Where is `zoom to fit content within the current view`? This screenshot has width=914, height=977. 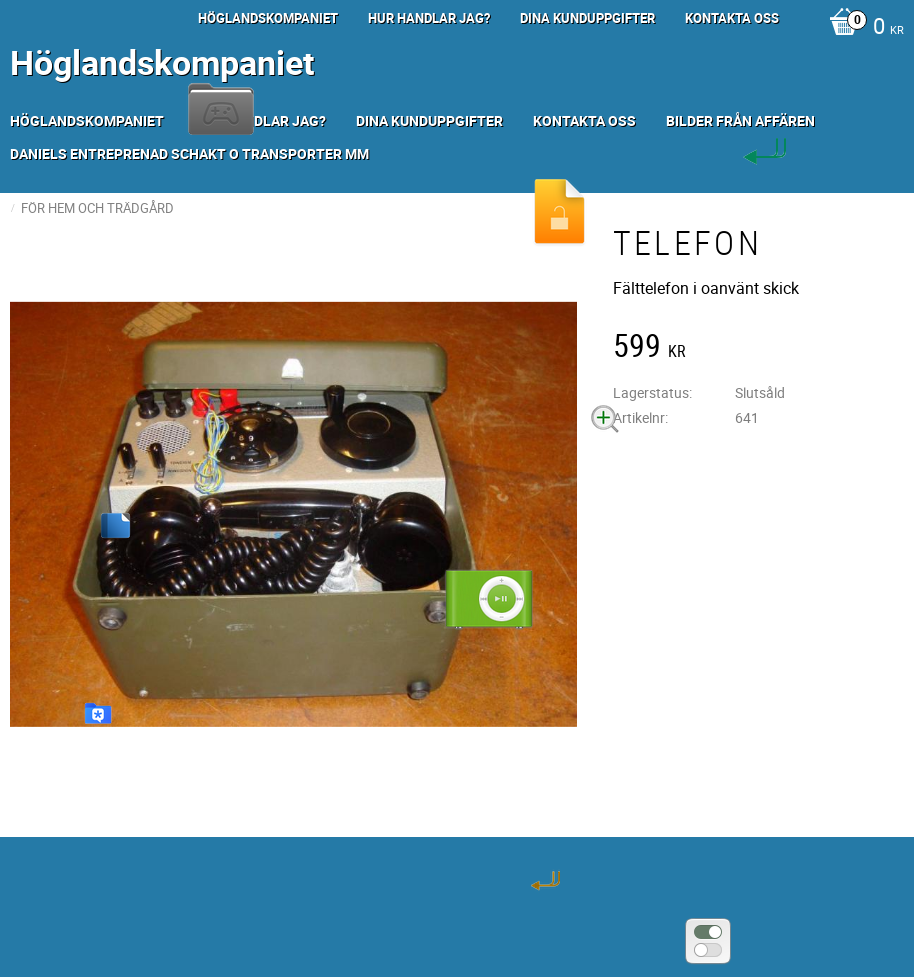
zoom to fit content within the current view is located at coordinates (605, 419).